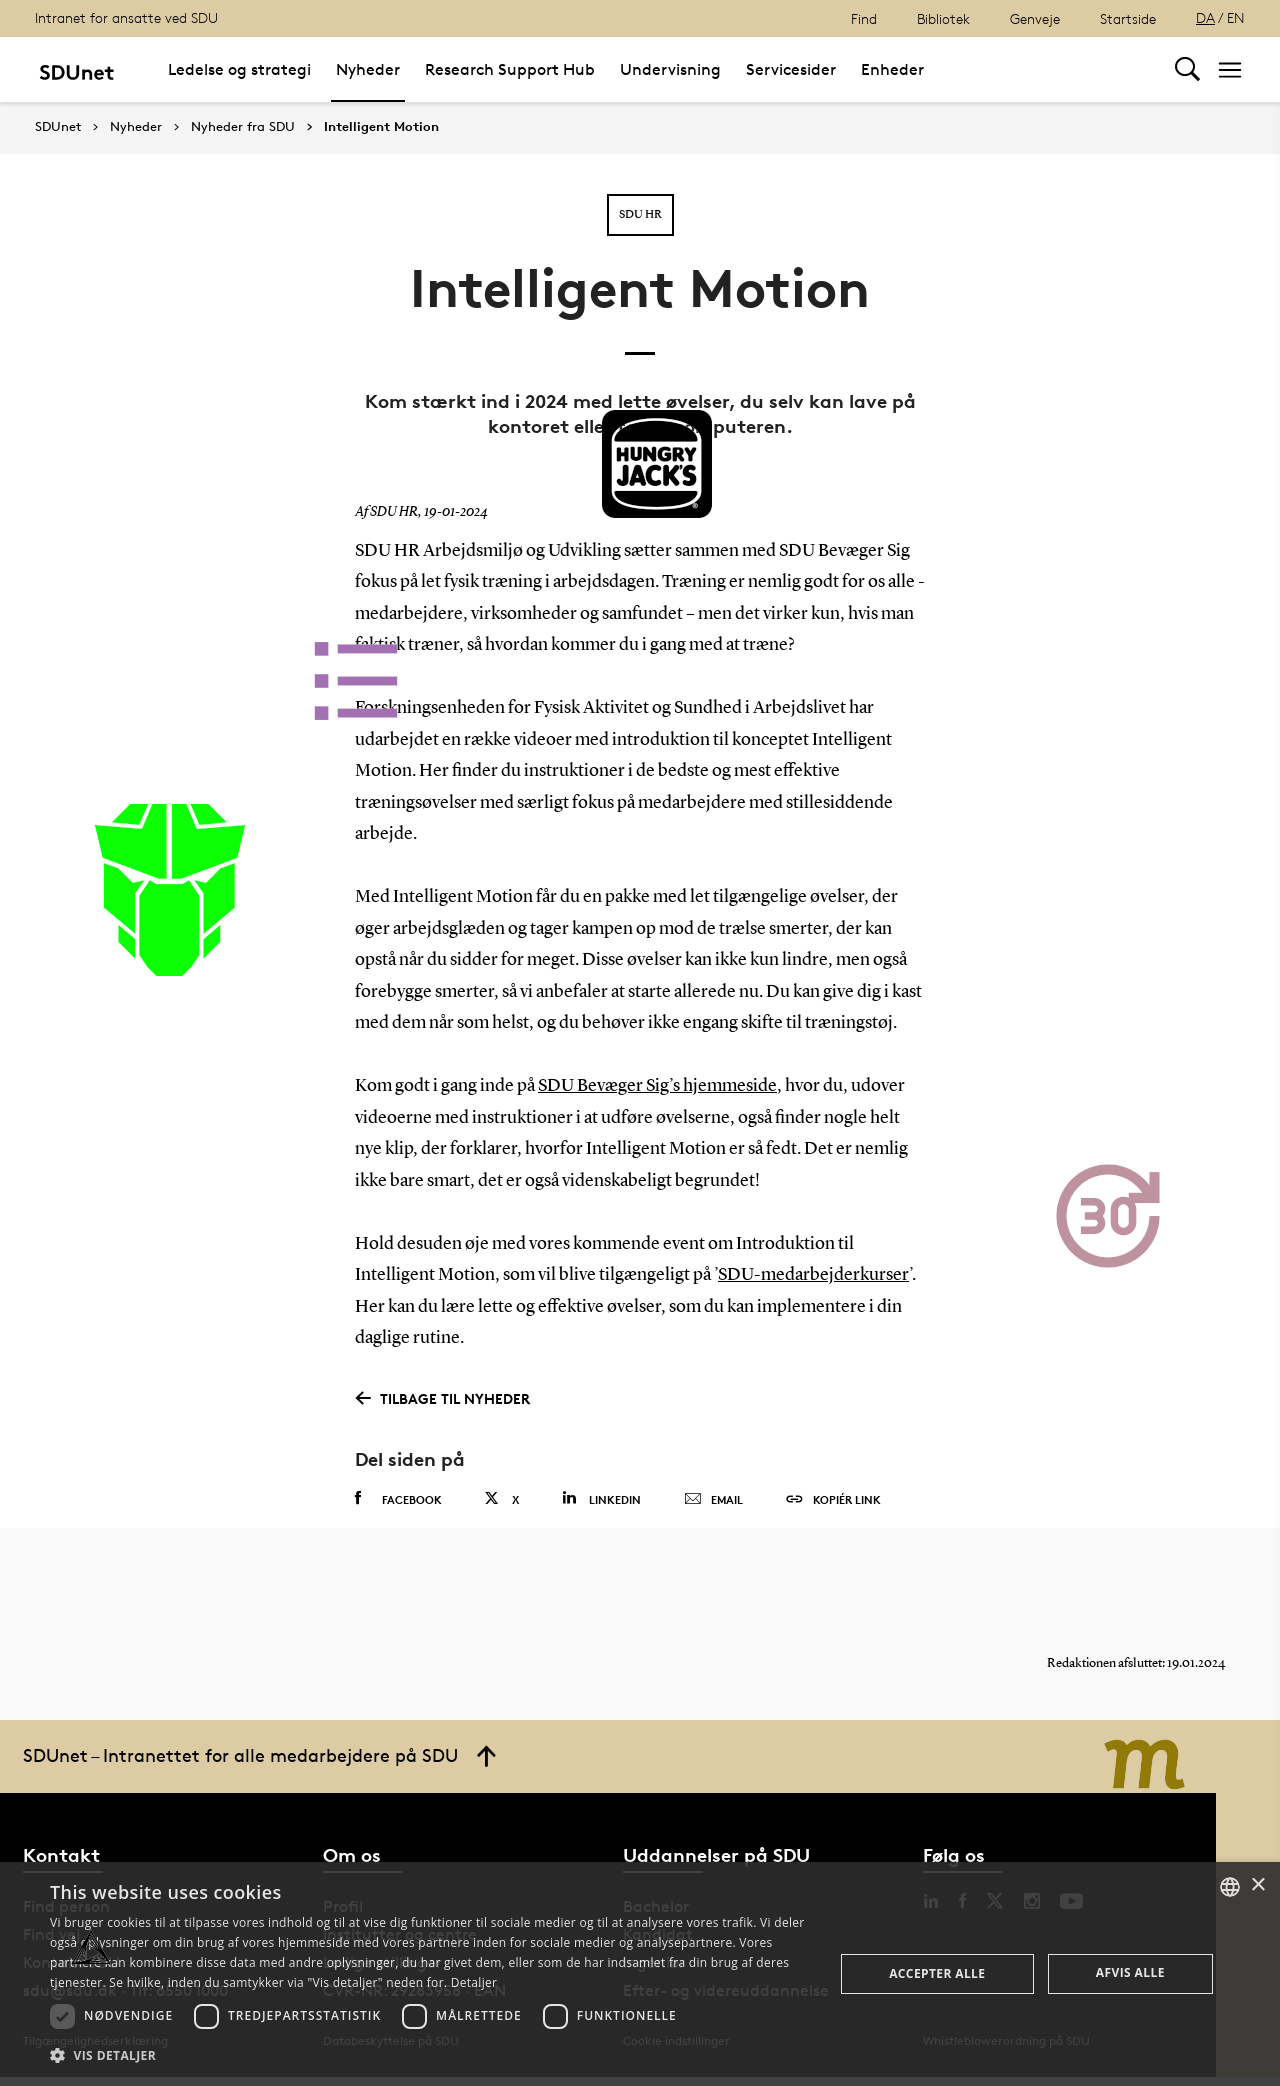 The image size is (1280, 2086). What do you see at coordinates (1108, 1216) in the screenshot?
I see `skip forward 30 seconds` at bounding box center [1108, 1216].